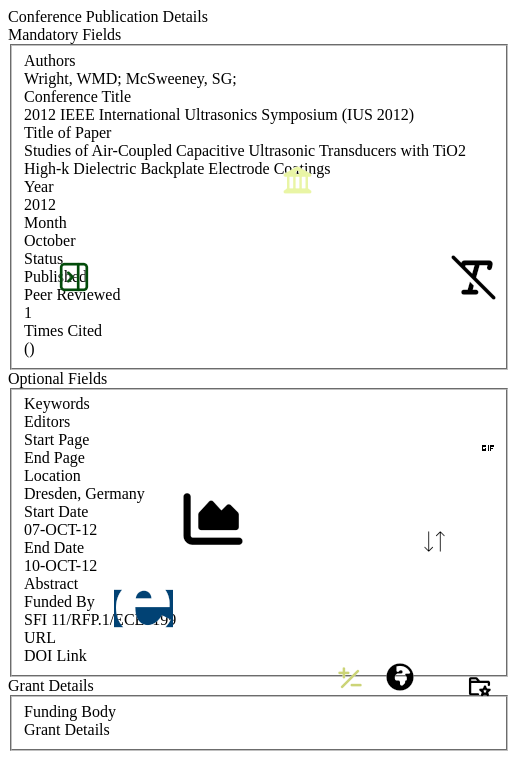  Describe the element at coordinates (479, 686) in the screenshot. I see `access your favorite or starred folders` at that location.